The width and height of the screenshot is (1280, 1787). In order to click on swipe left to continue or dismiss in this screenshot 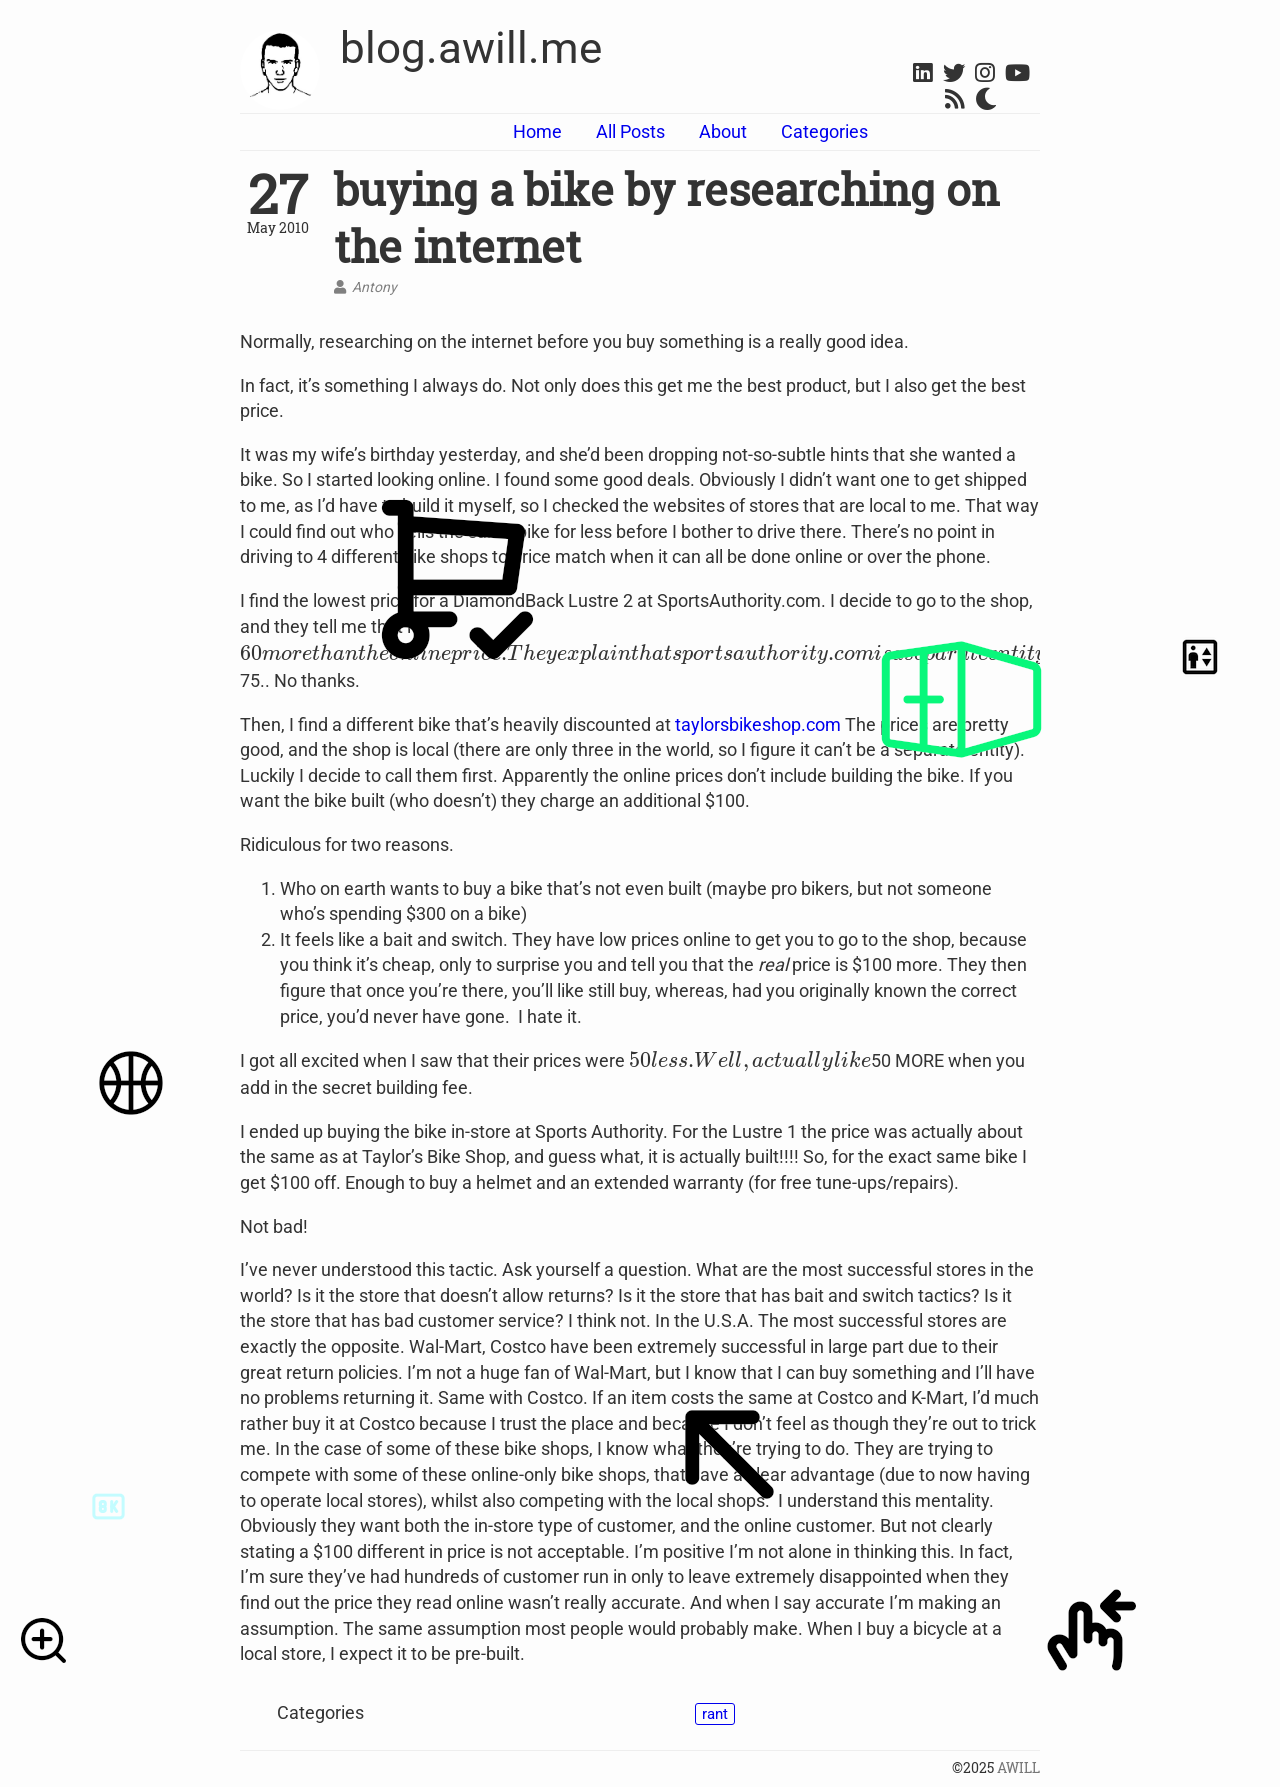, I will do `click(1088, 1633)`.